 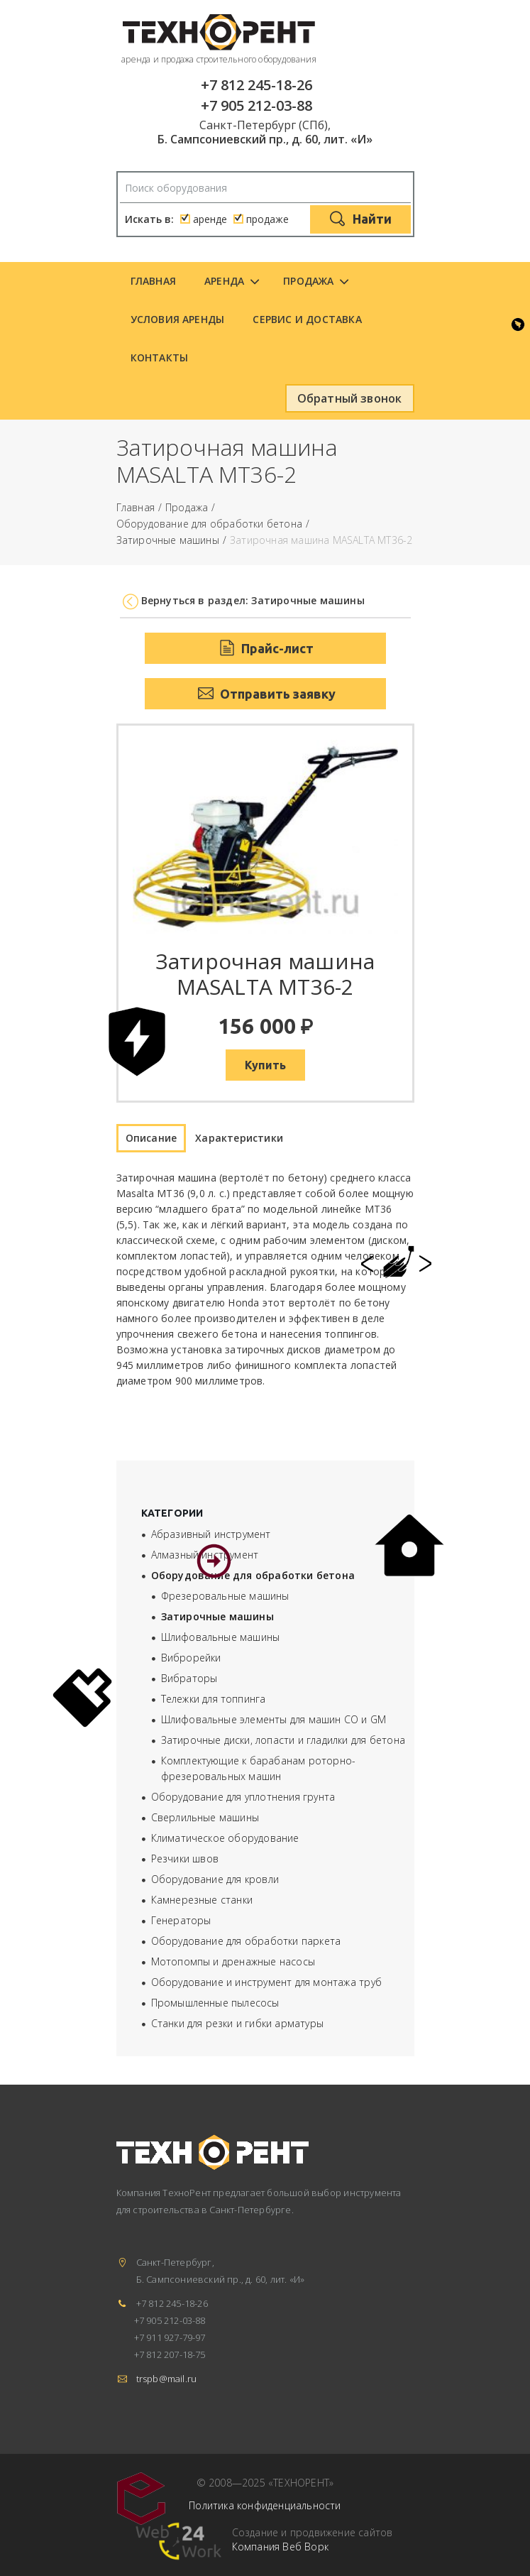 I want to click on proceed to the next step, so click(x=214, y=1561).